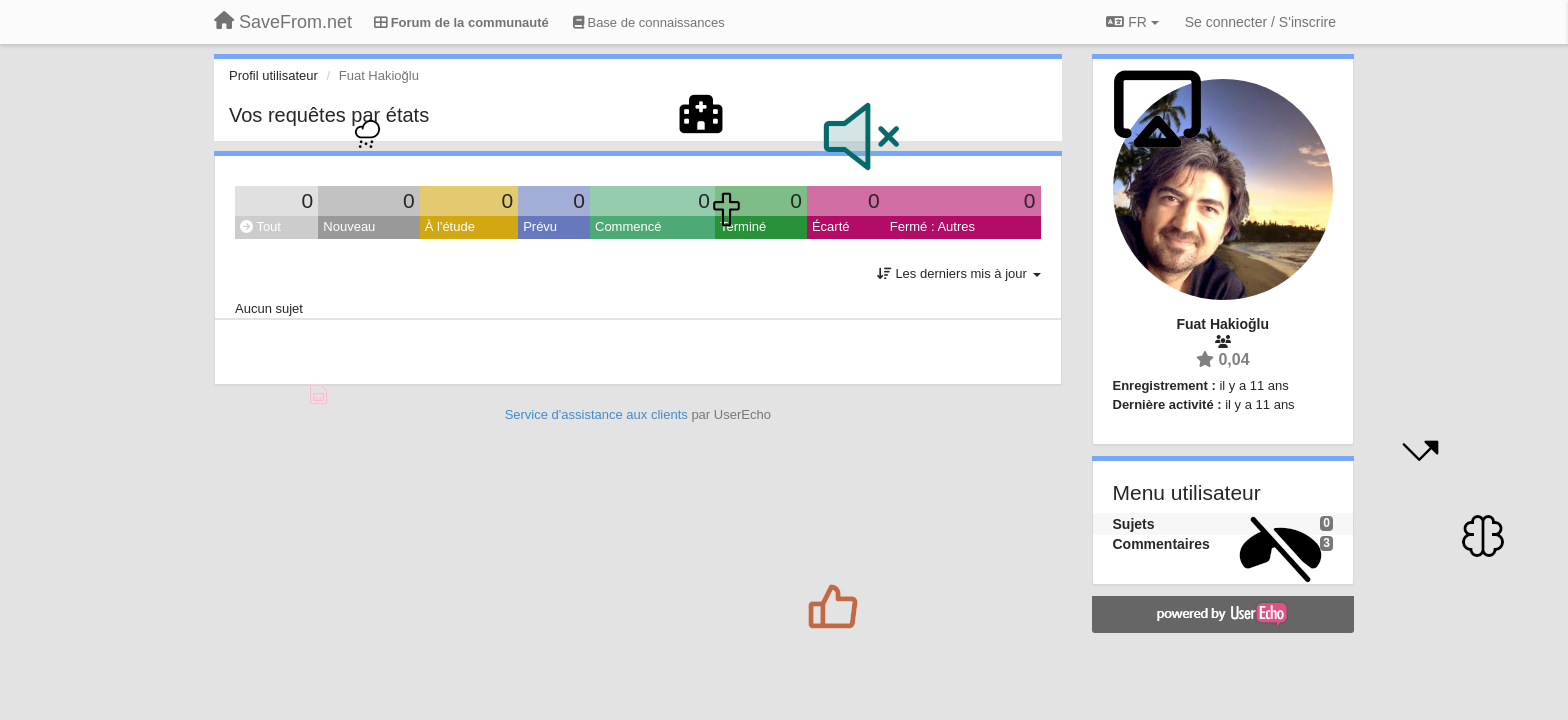 The height and width of the screenshot is (720, 1568). I want to click on mute audio or sound, so click(857, 136).